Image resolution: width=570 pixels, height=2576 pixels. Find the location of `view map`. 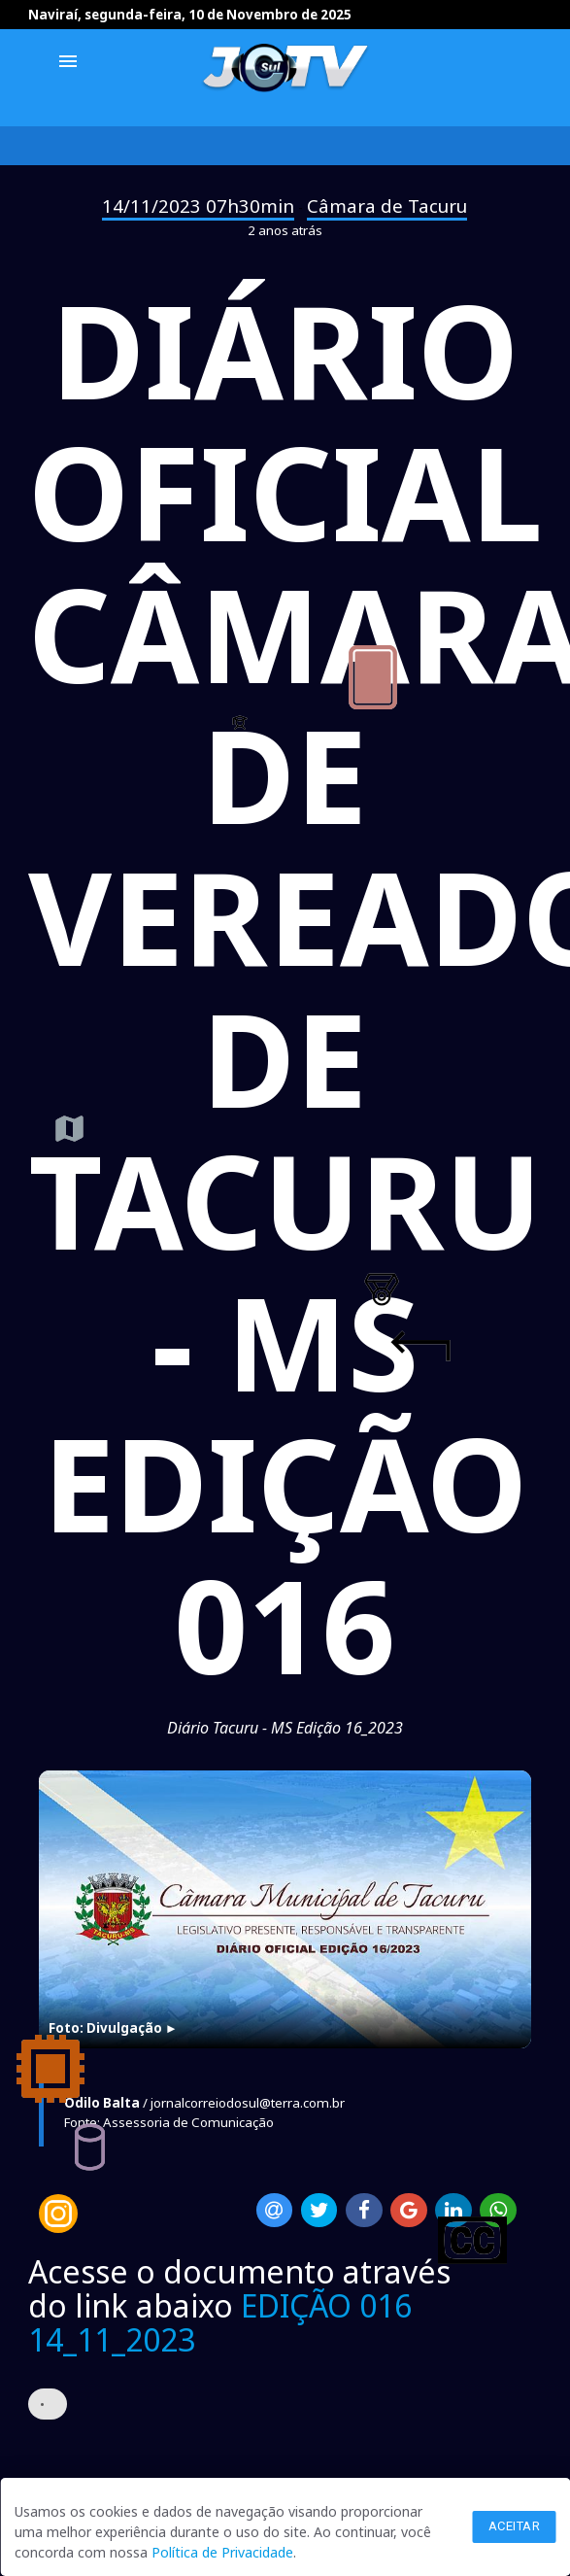

view map is located at coordinates (69, 1128).